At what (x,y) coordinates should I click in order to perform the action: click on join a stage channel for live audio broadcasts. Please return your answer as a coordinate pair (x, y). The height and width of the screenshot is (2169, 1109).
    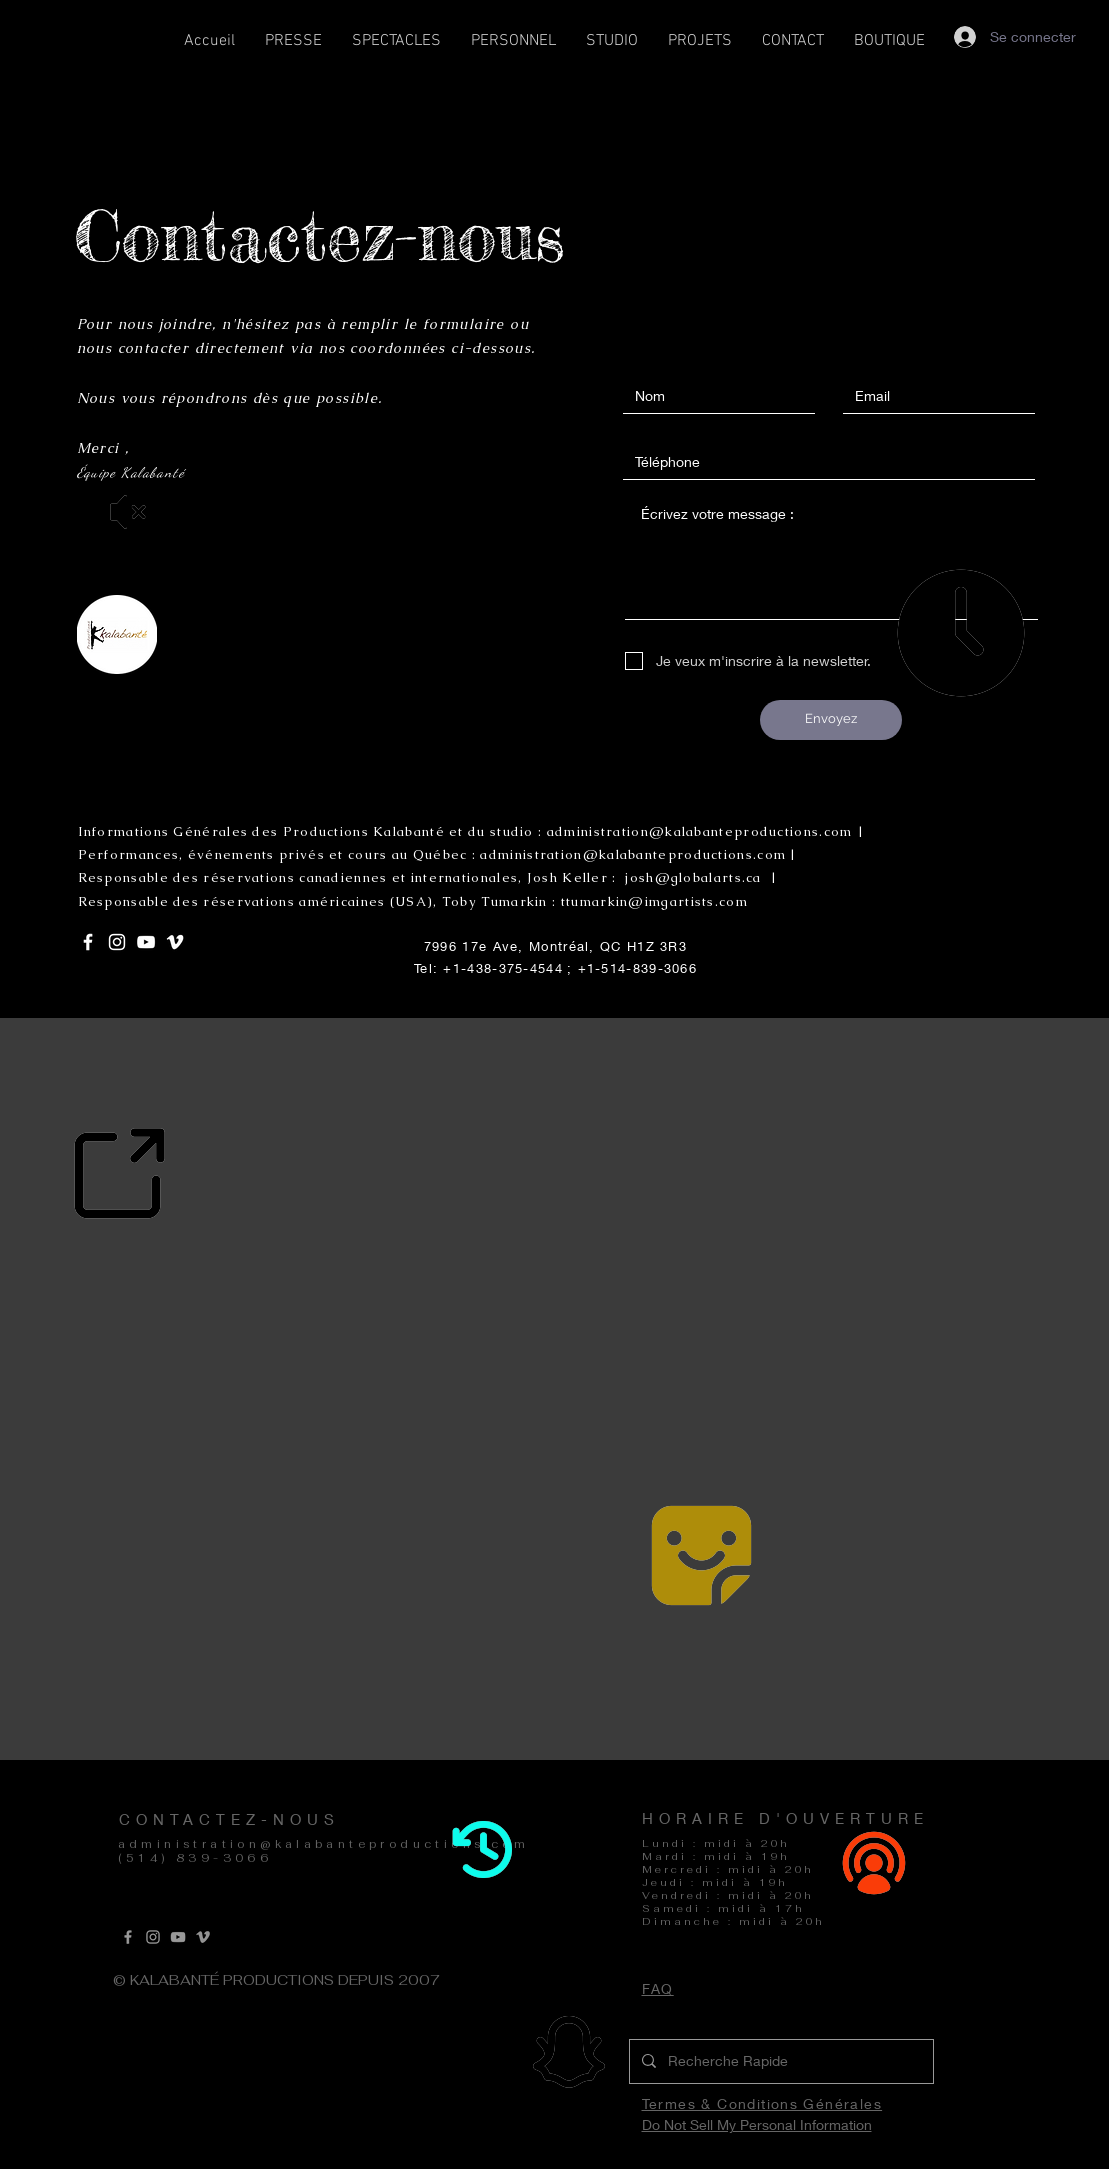
    Looking at the image, I should click on (874, 1863).